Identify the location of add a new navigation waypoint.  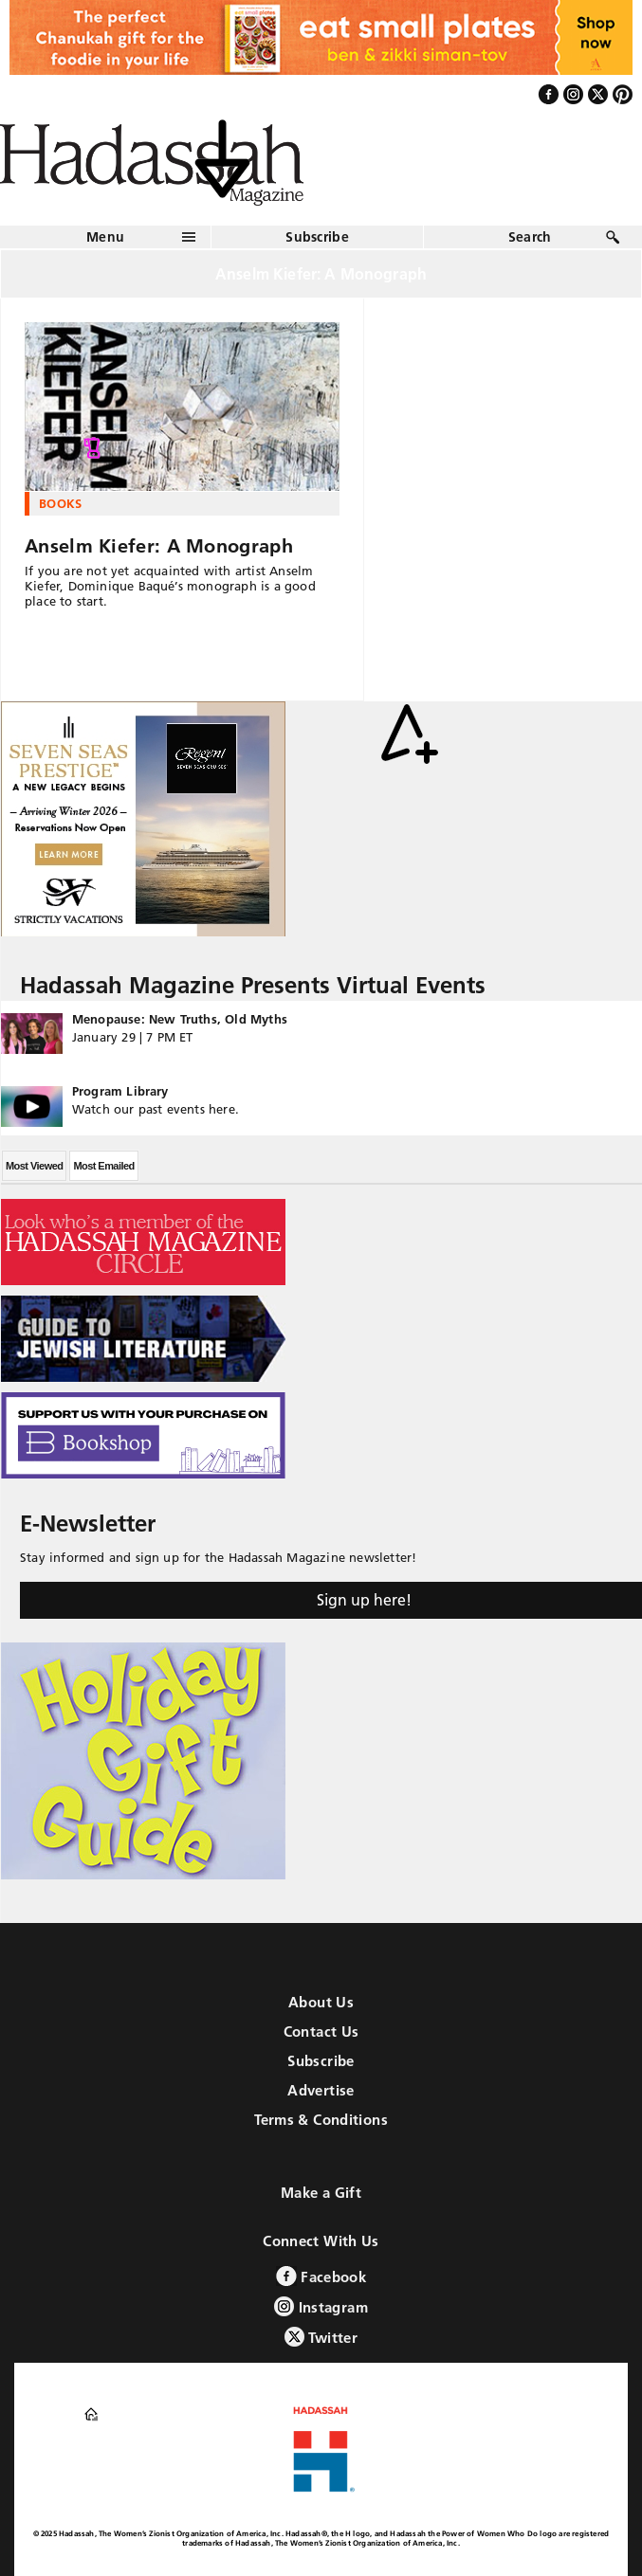
(407, 733).